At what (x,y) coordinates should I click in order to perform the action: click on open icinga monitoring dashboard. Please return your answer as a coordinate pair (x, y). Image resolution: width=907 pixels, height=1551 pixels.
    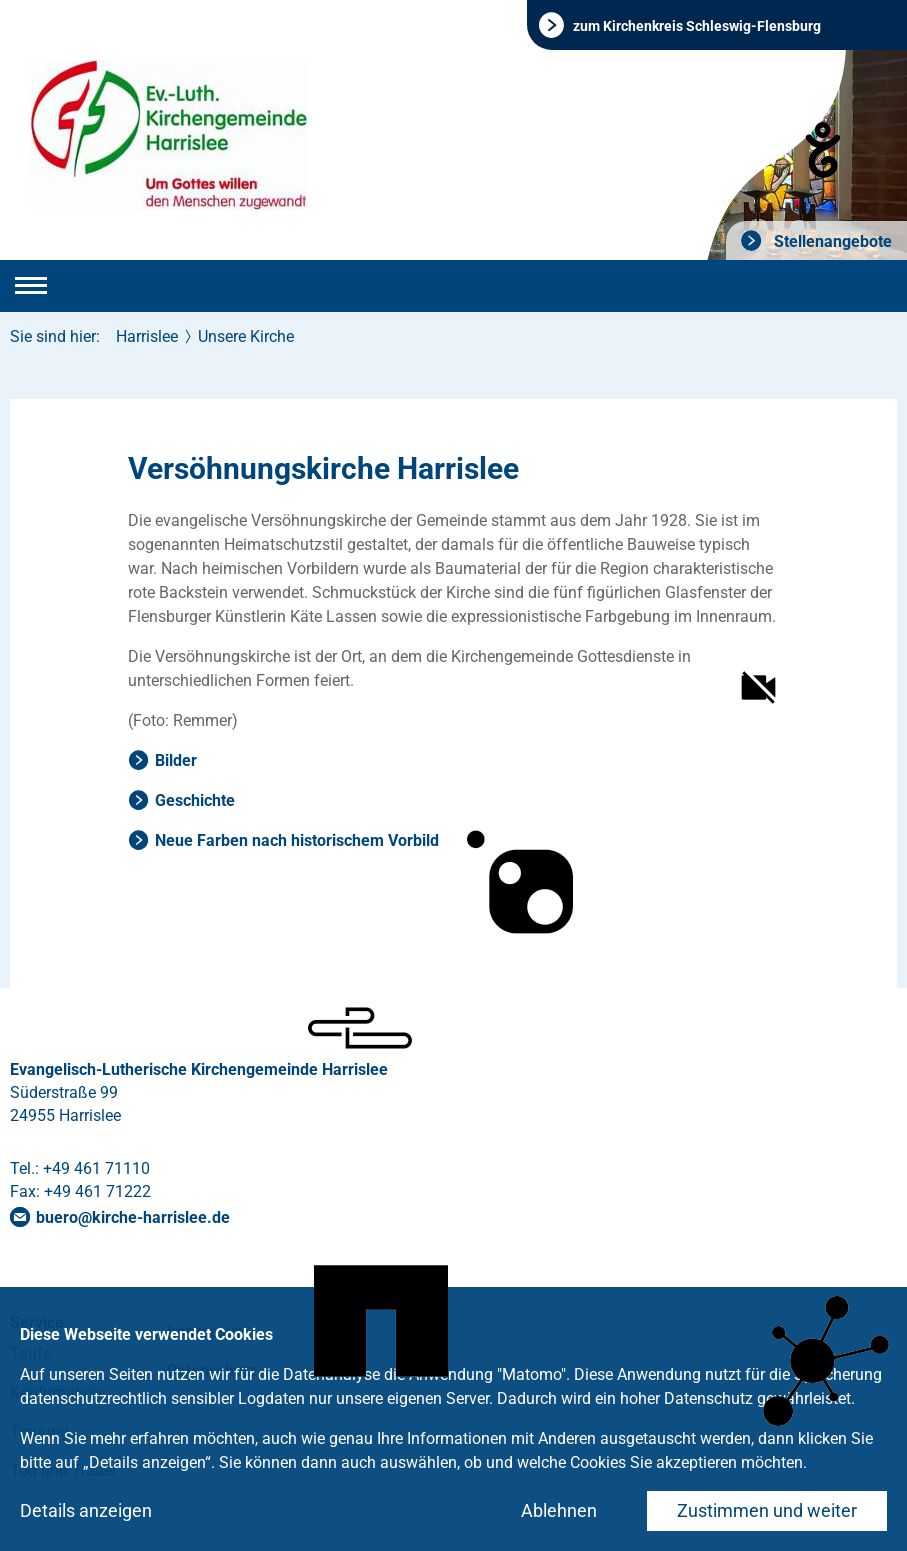
    Looking at the image, I should click on (826, 1361).